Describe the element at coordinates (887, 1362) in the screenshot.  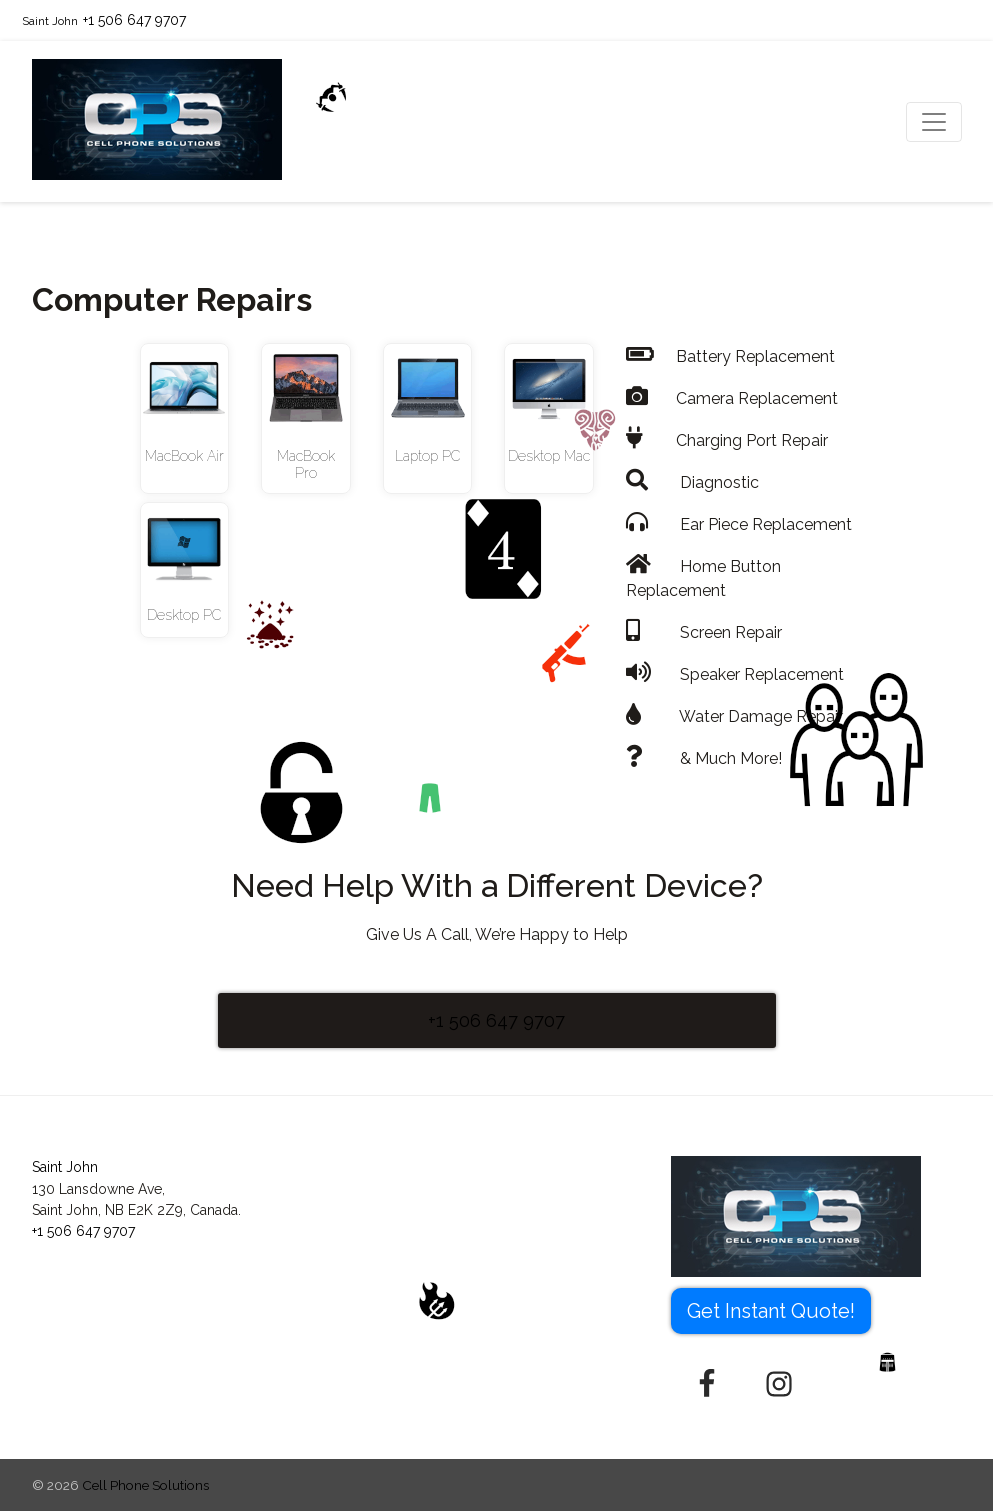
I see `select knight or heavy armor class` at that location.